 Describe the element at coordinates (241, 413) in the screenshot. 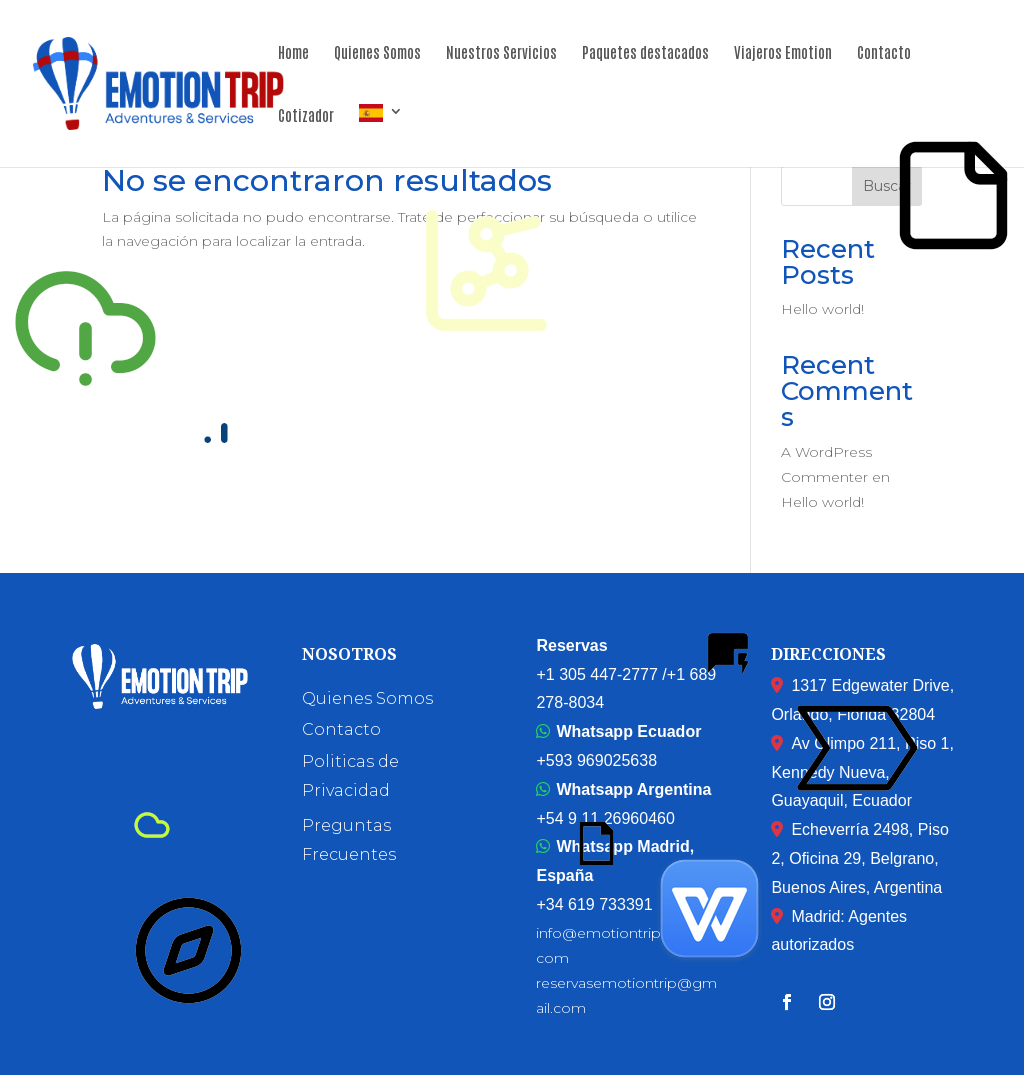

I see `indicates weak signal strength` at that location.